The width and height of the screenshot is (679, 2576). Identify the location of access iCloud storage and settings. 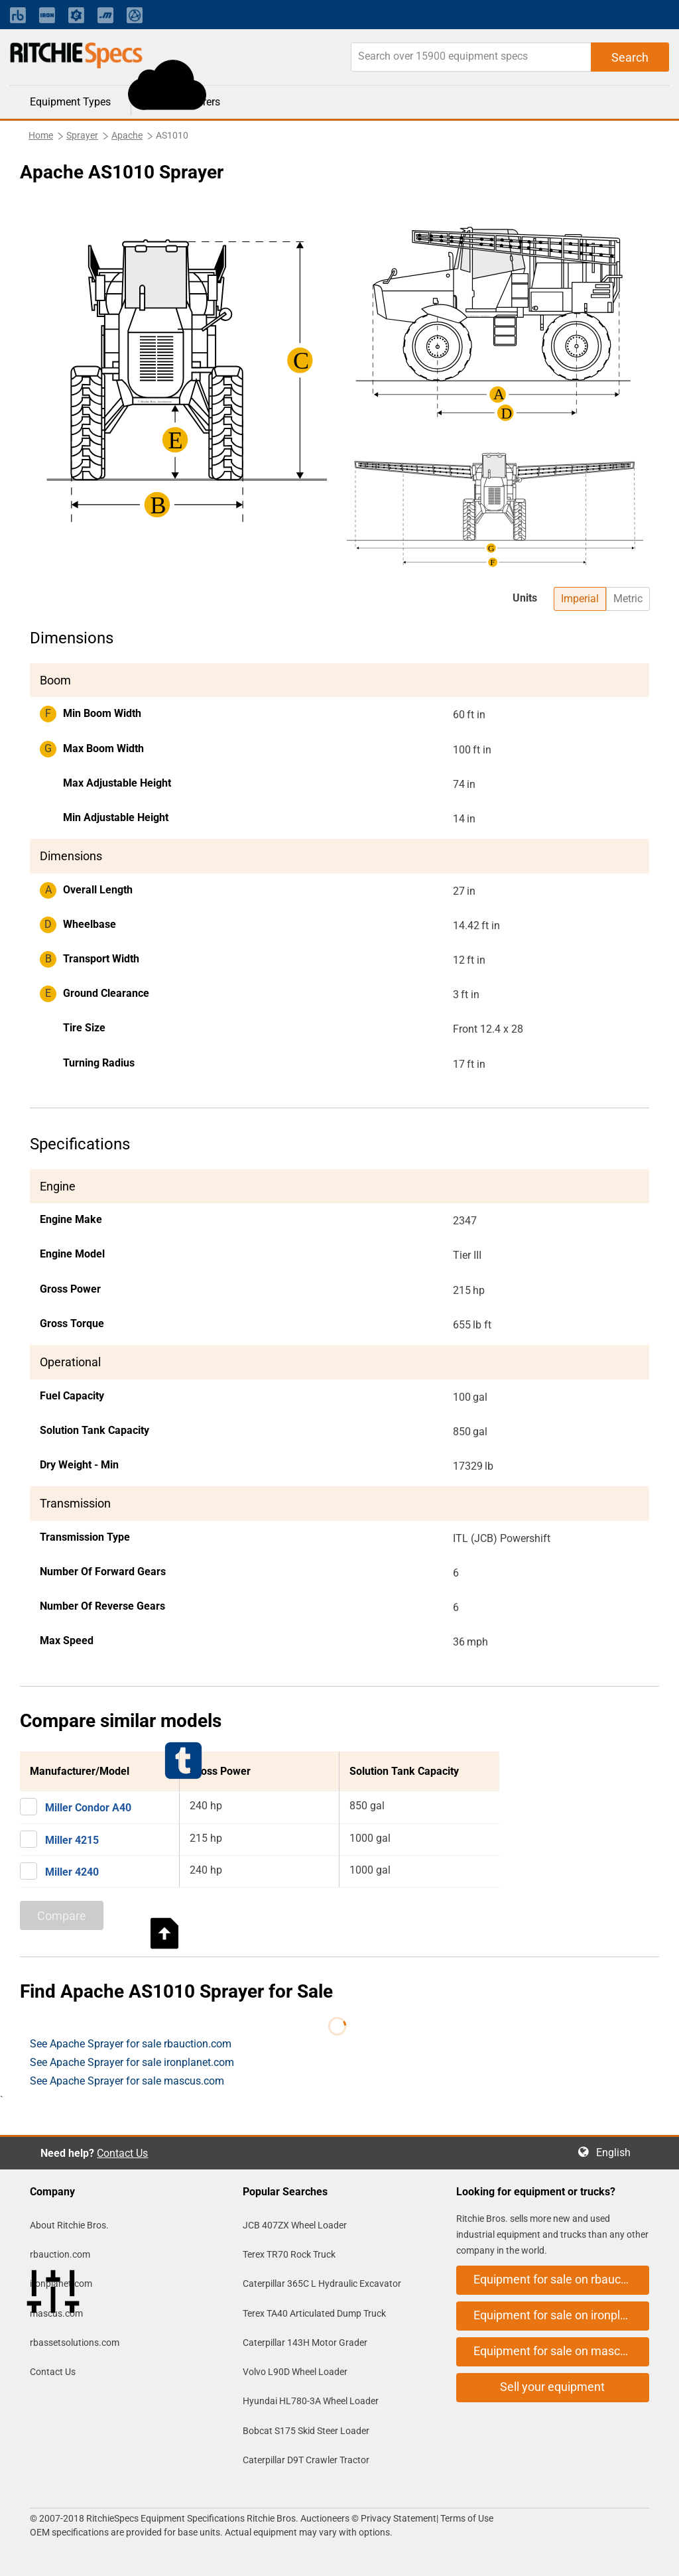
(167, 85).